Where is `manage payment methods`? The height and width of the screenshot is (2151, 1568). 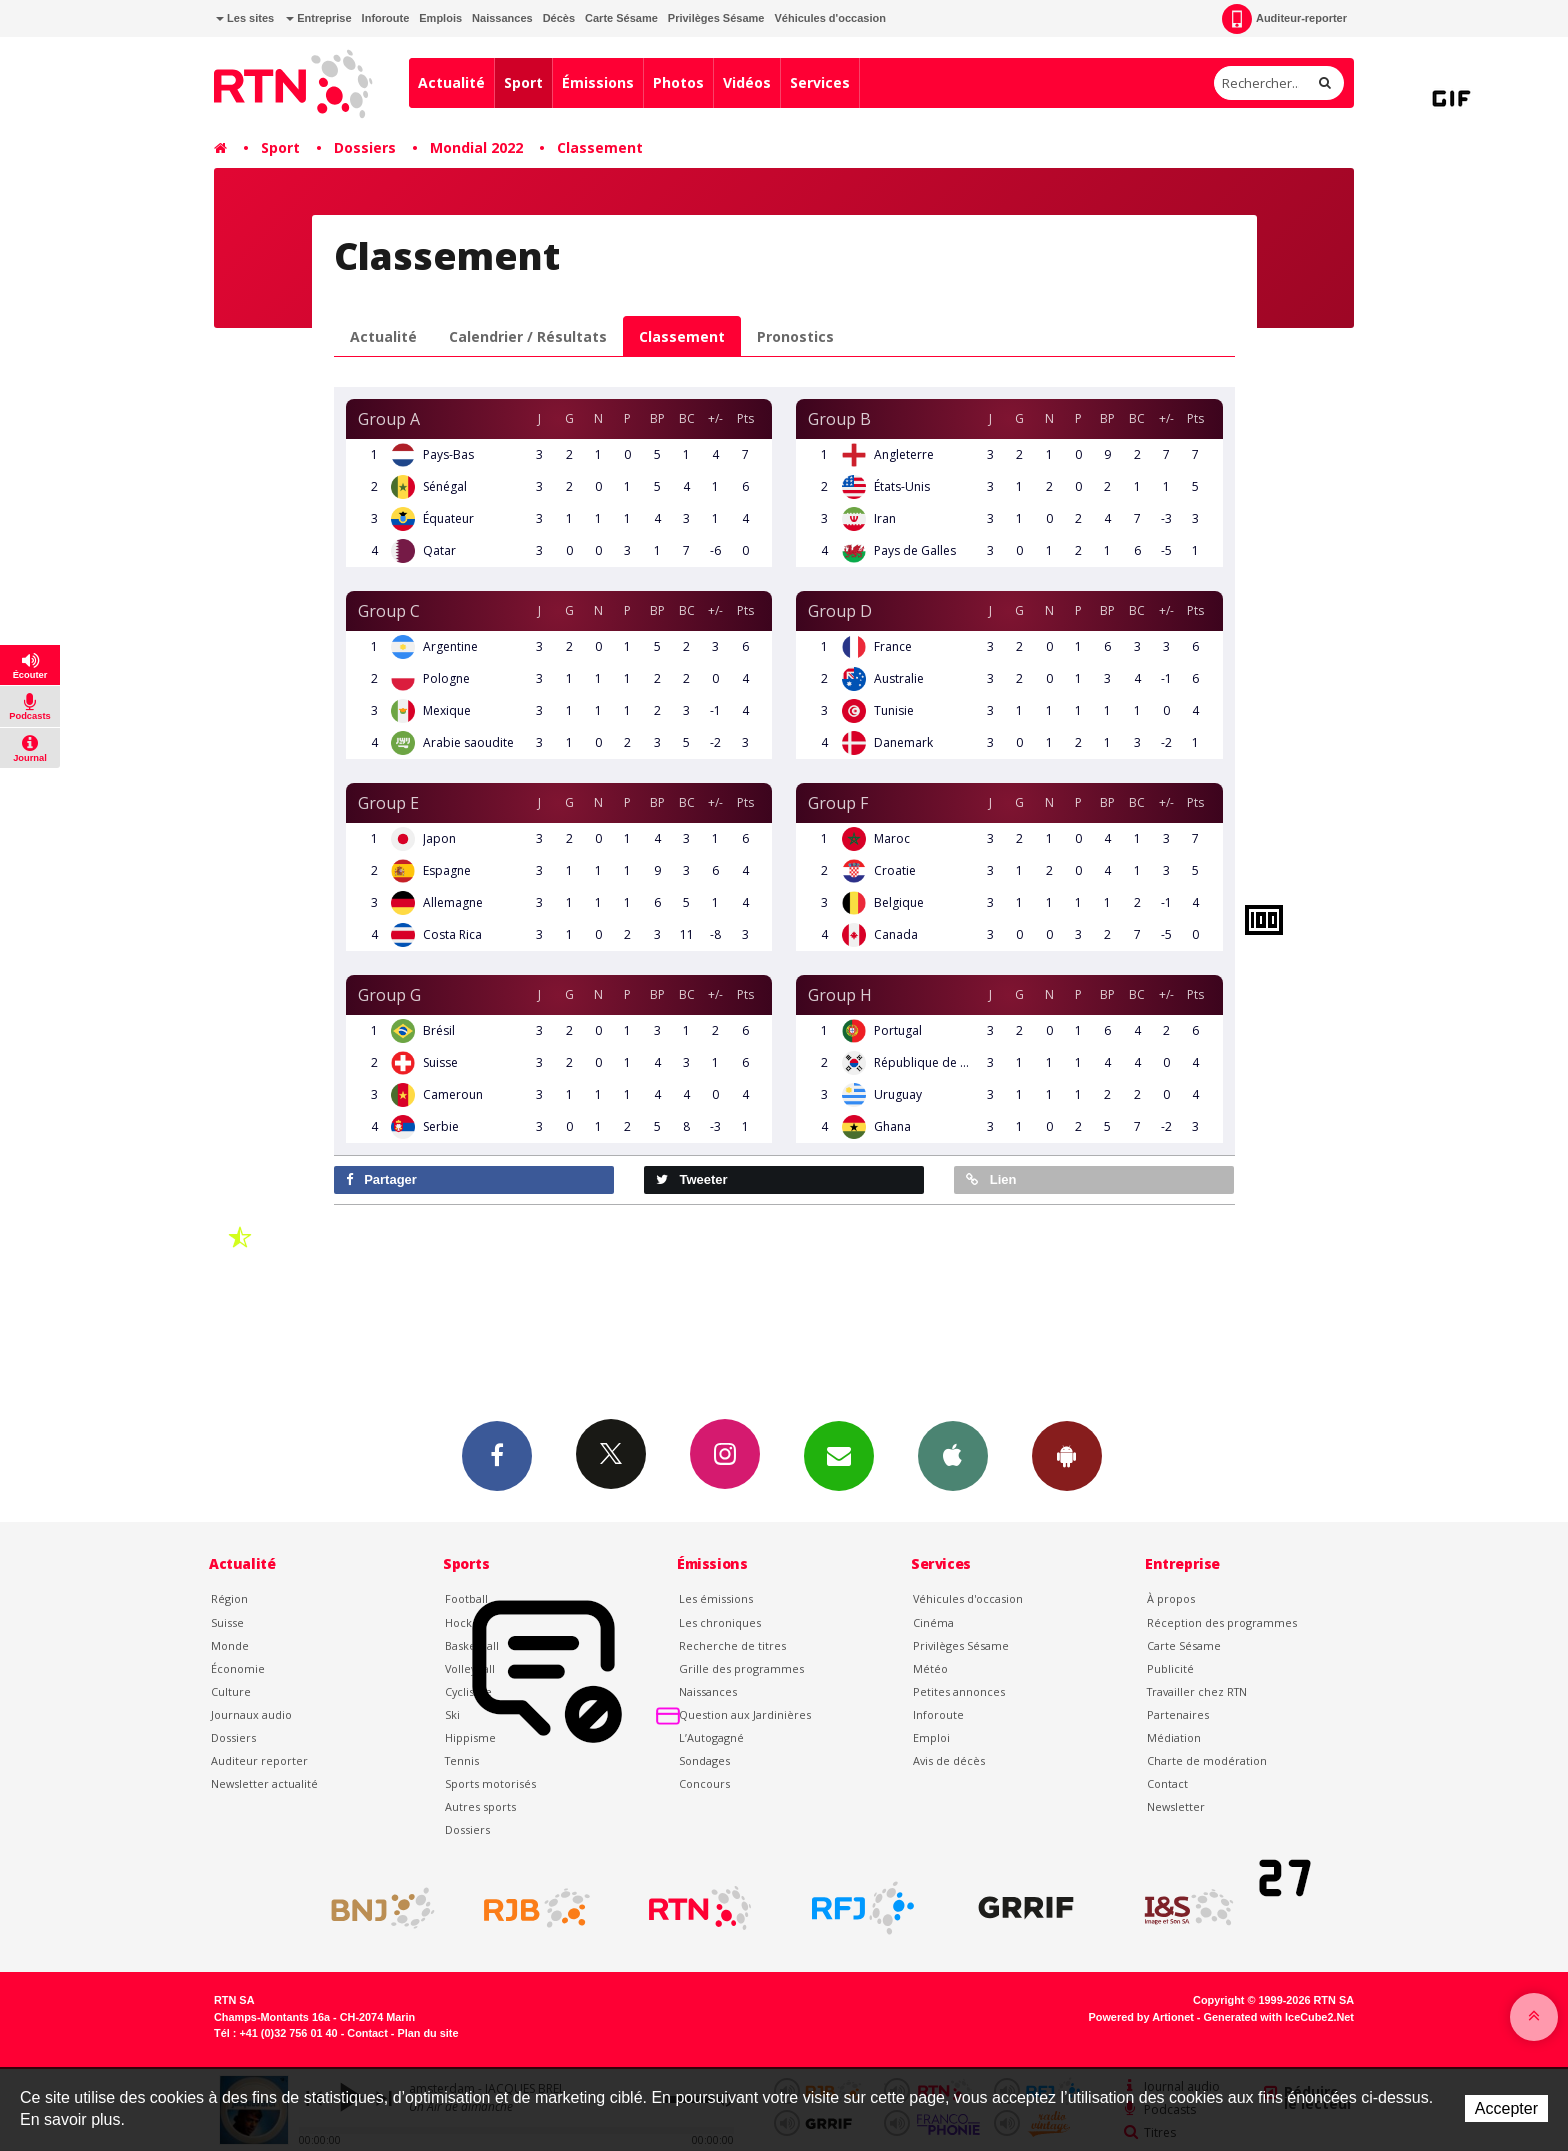
manage payment methods is located at coordinates (668, 1716).